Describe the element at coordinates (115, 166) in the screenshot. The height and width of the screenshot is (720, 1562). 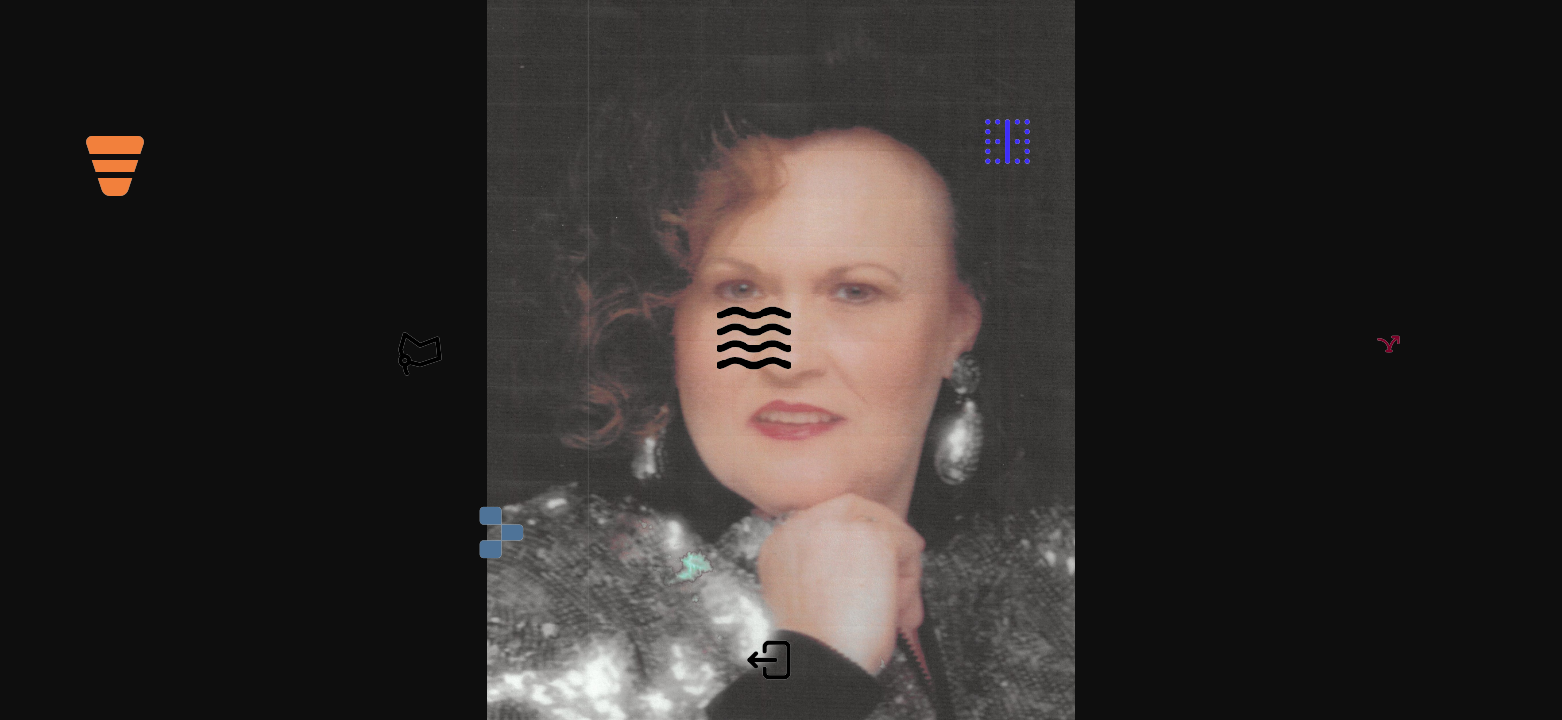
I see `view sales funnel analytics` at that location.